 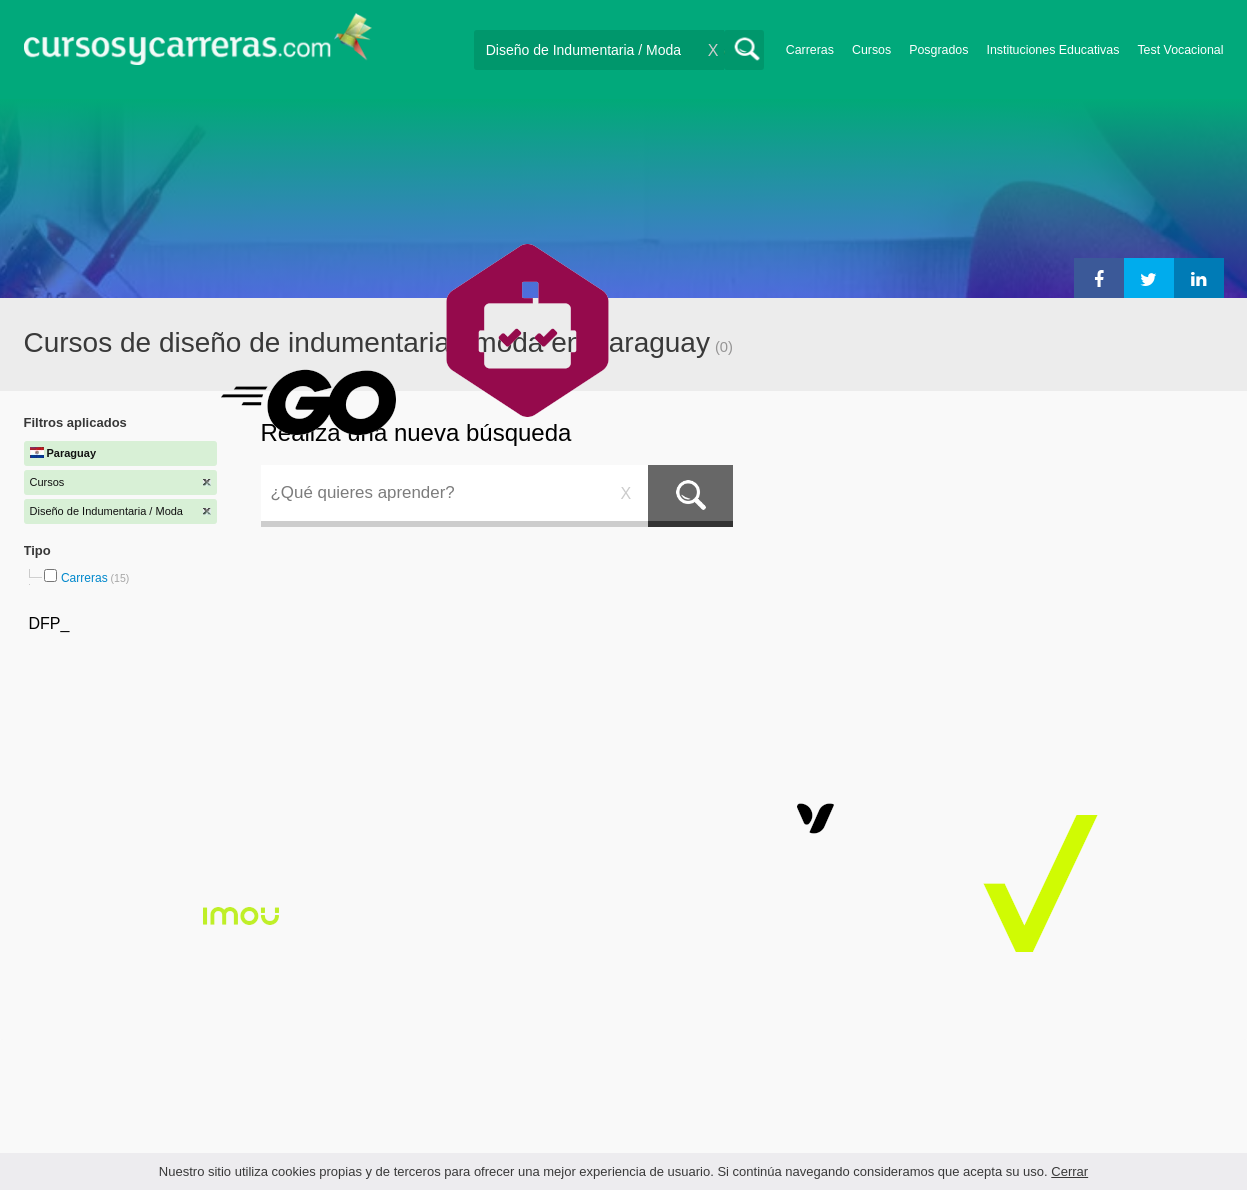 What do you see at coordinates (1040, 883) in the screenshot?
I see `verizon wireless app or account access` at bounding box center [1040, 883].